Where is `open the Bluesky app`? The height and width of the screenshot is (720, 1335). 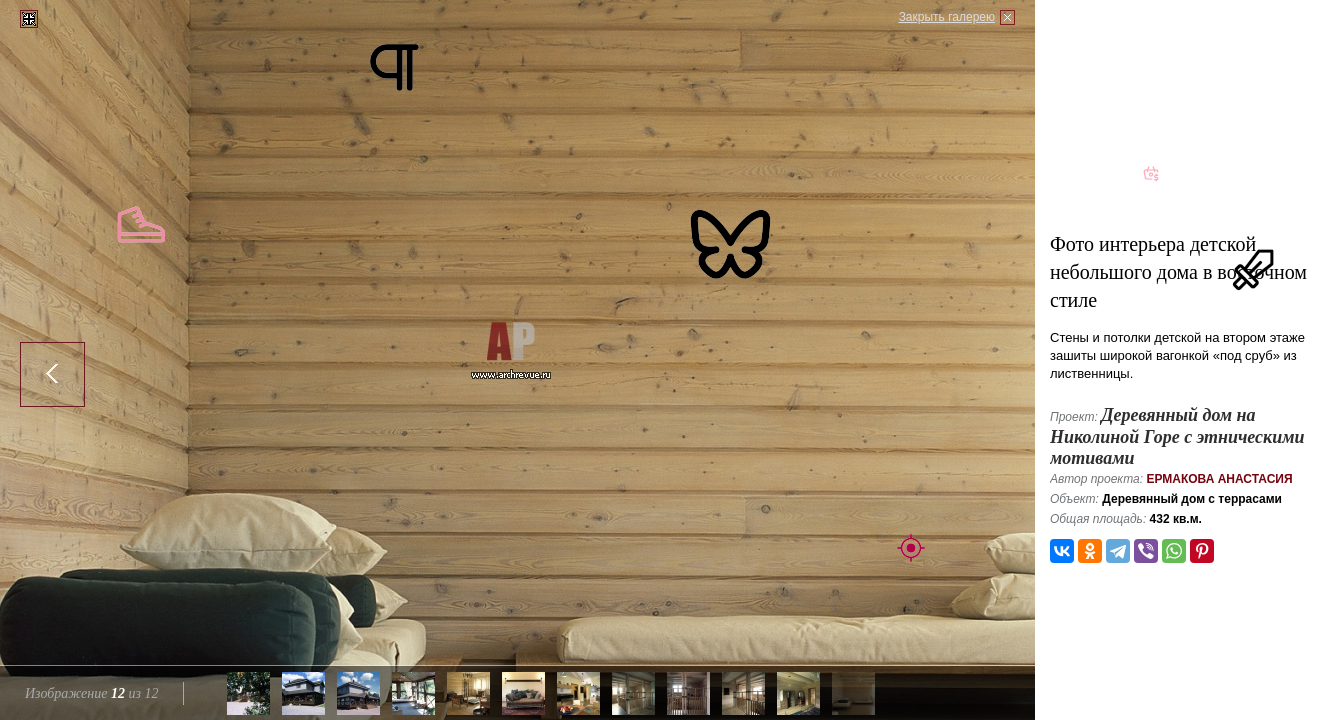 open the Bluesky app is located at coordinates (730, 242).